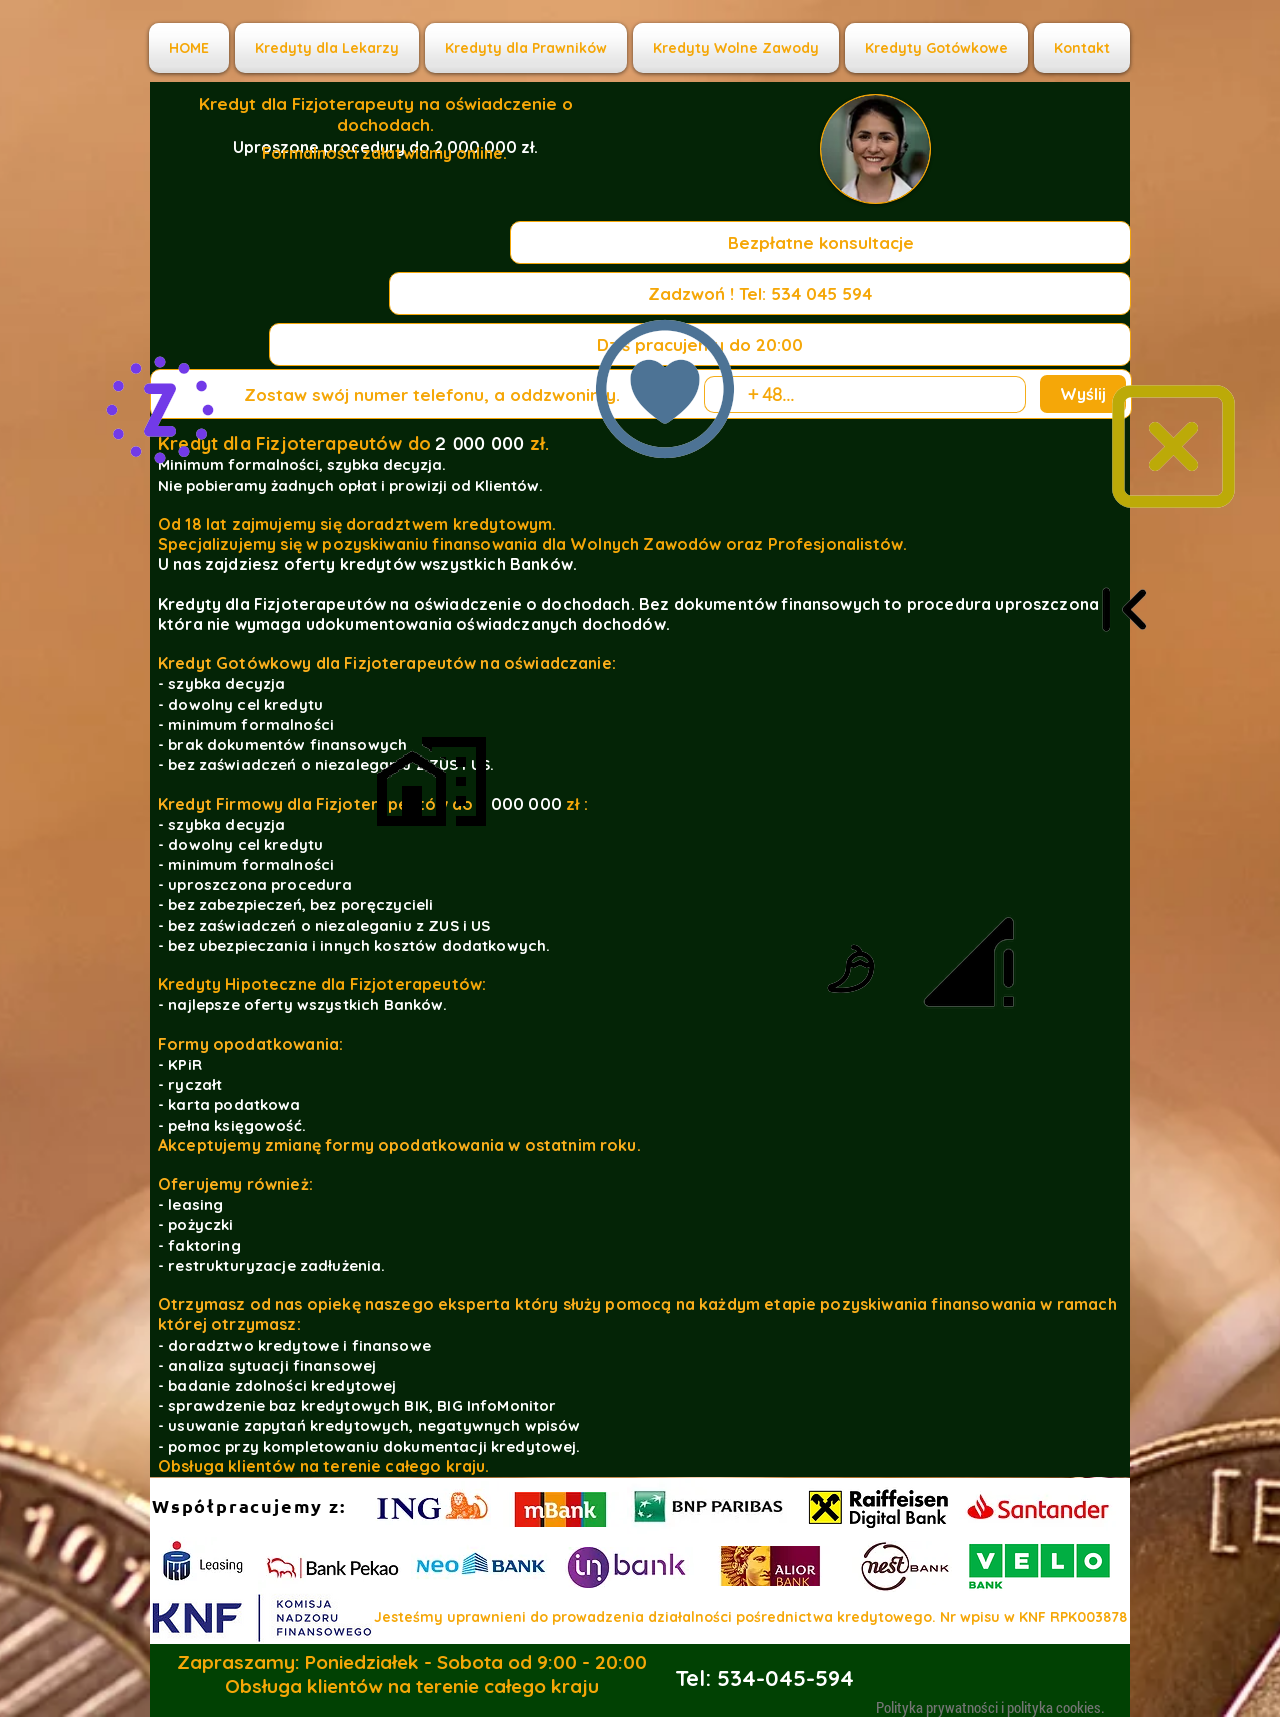 This screenshot has height=1717, width=1280. What do you see at coordinates (1124, 609) in the screenshot?
I see `go to first page` at bounding box center [1124, 609].